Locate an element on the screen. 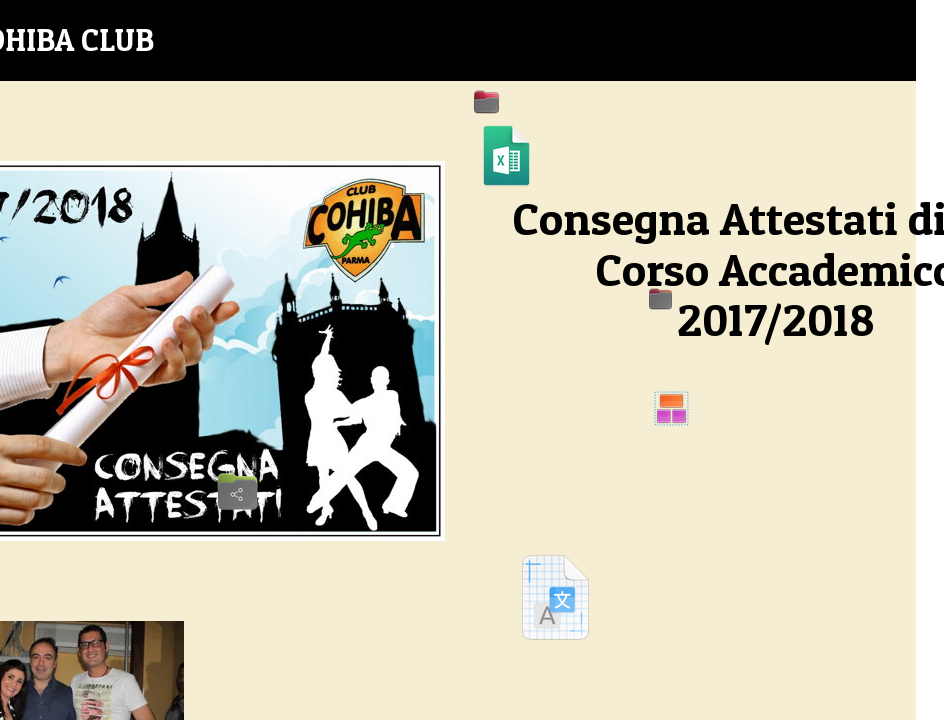  select all items in the current view is located at coordinates (671, 408).